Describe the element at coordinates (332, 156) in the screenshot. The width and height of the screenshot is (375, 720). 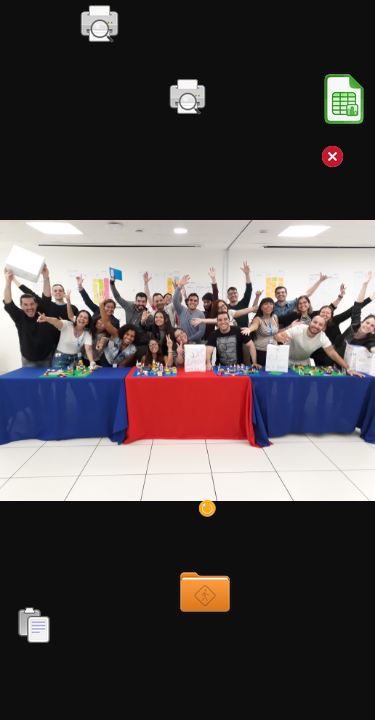
I see `cancel or close the current action` at that location.